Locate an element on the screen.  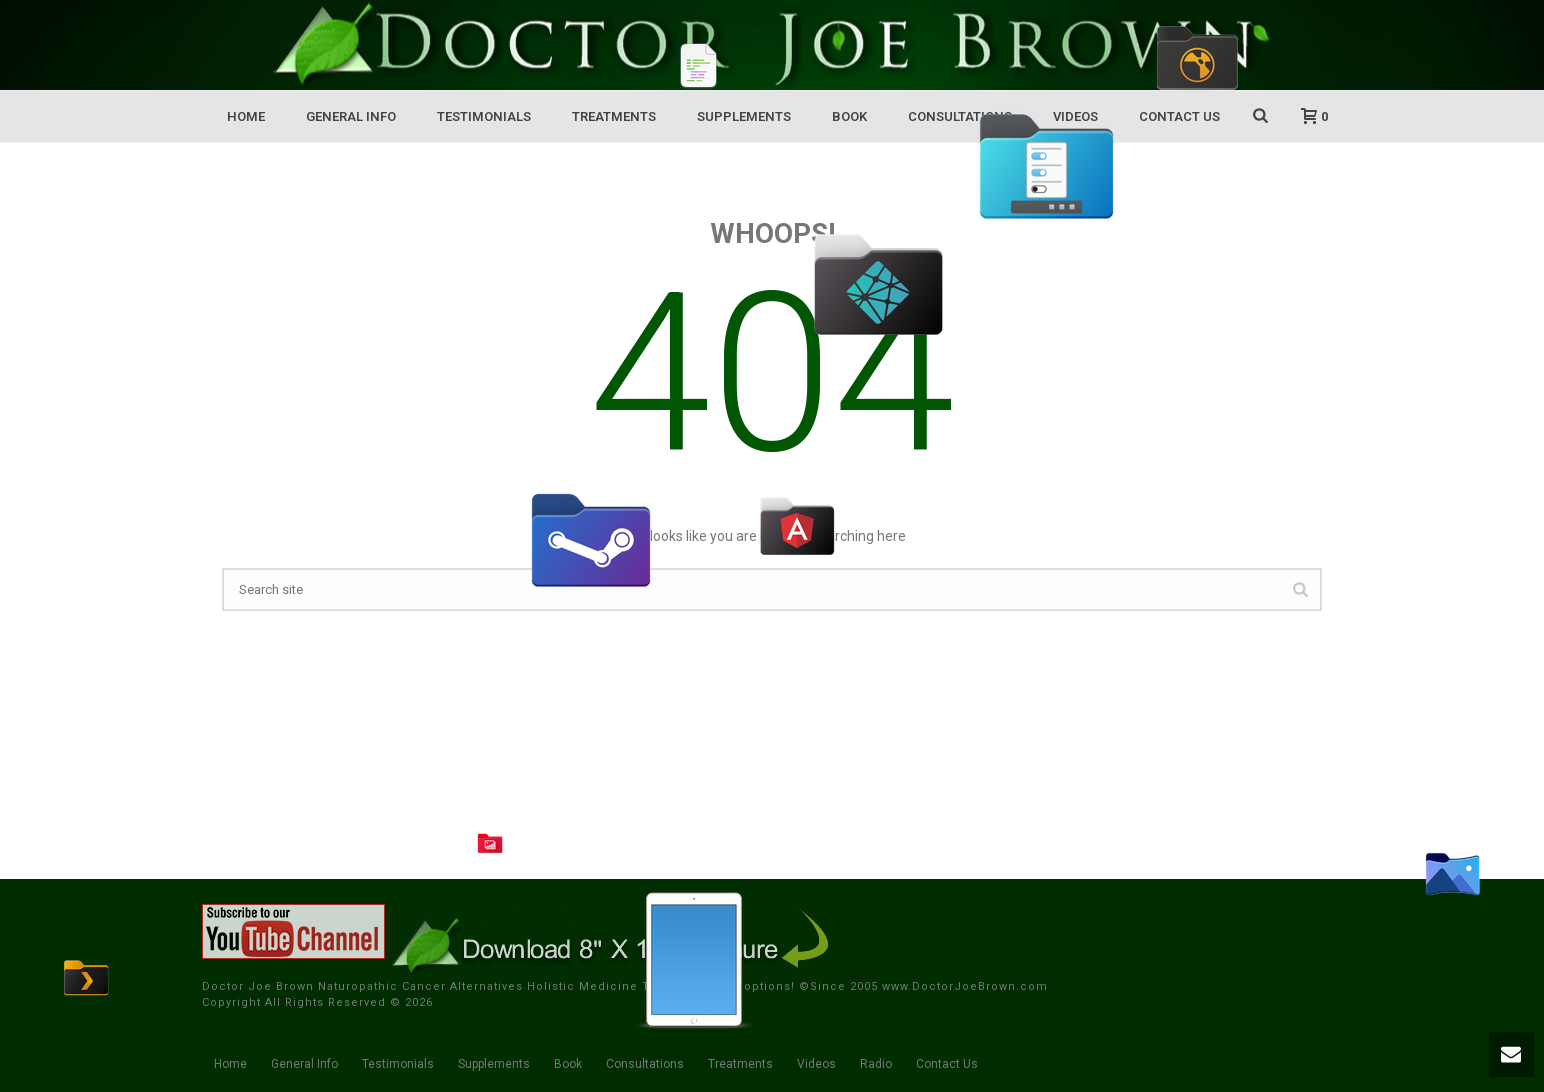
folder containing nuke compositing software project files is located at coordinates (1197, 60).